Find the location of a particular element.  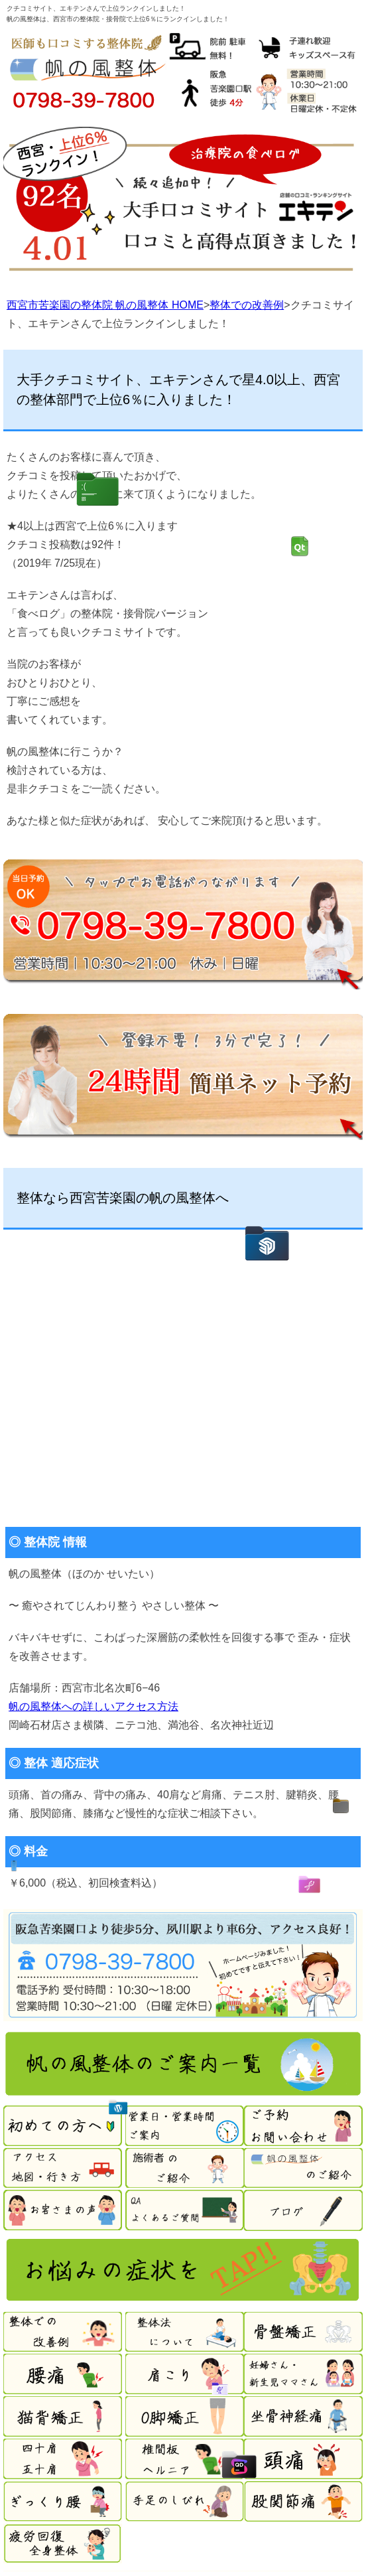

open folder to view contents is located at coordinates (341, 1806).